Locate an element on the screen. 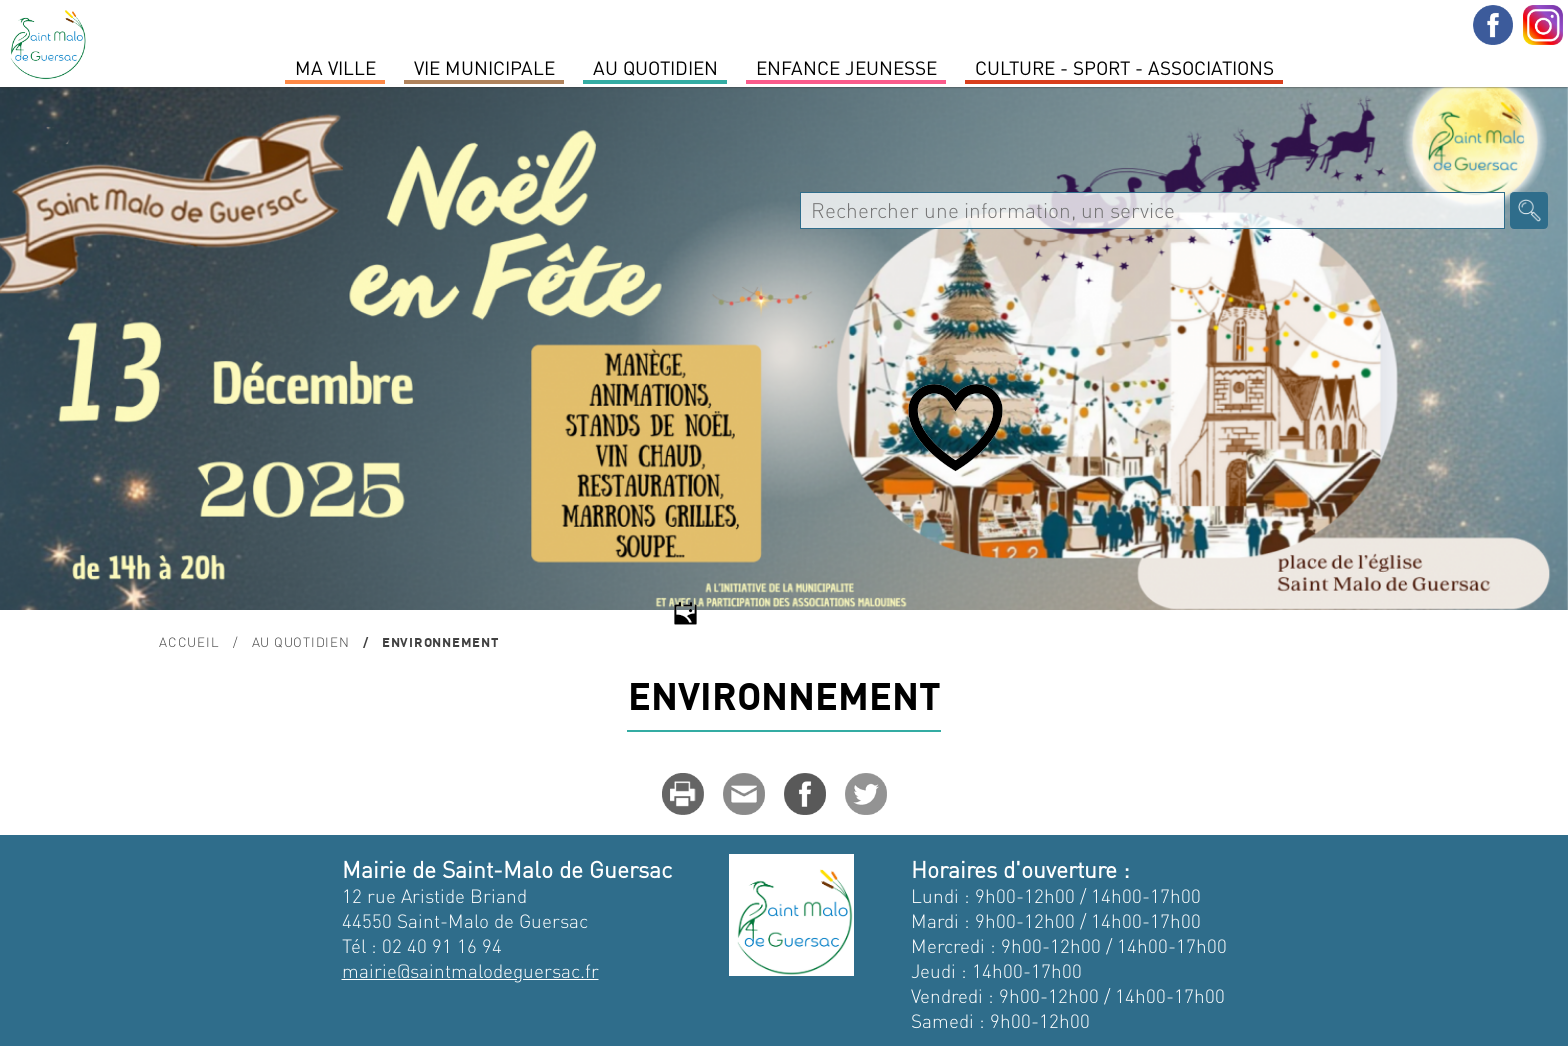  add to favorites is located at coordinates (955, 426).